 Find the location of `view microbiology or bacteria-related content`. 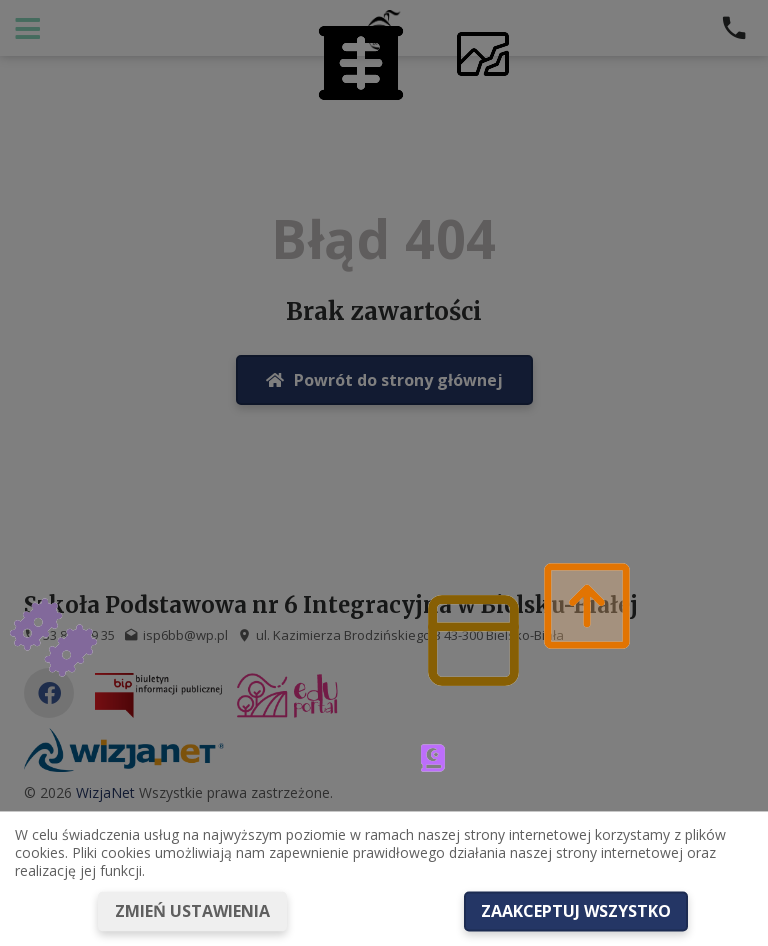

view microbiology or bacteria-related content is located at coordinates (53, 637).